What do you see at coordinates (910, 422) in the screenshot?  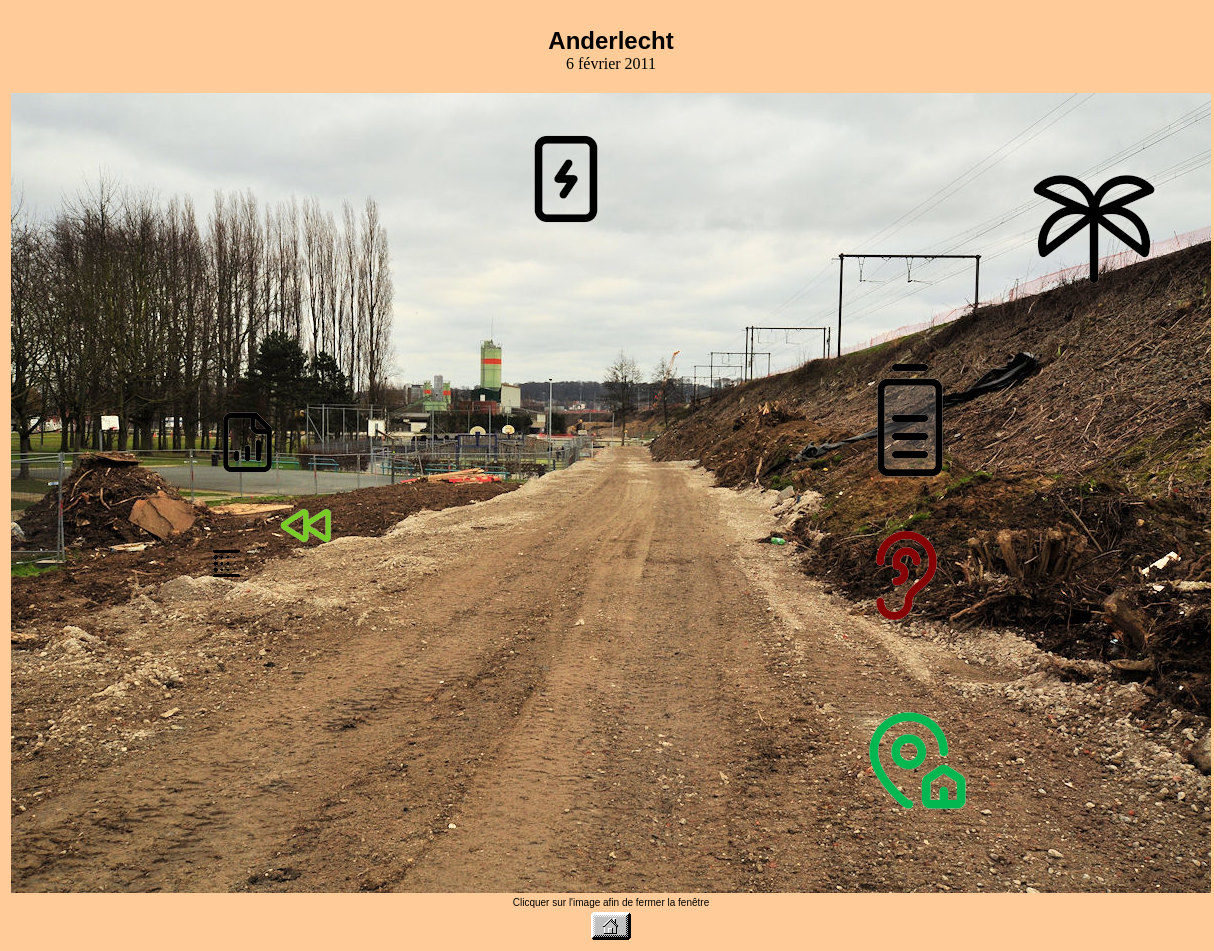 I see `indicates high battery level` at bounding box center [910, 422].